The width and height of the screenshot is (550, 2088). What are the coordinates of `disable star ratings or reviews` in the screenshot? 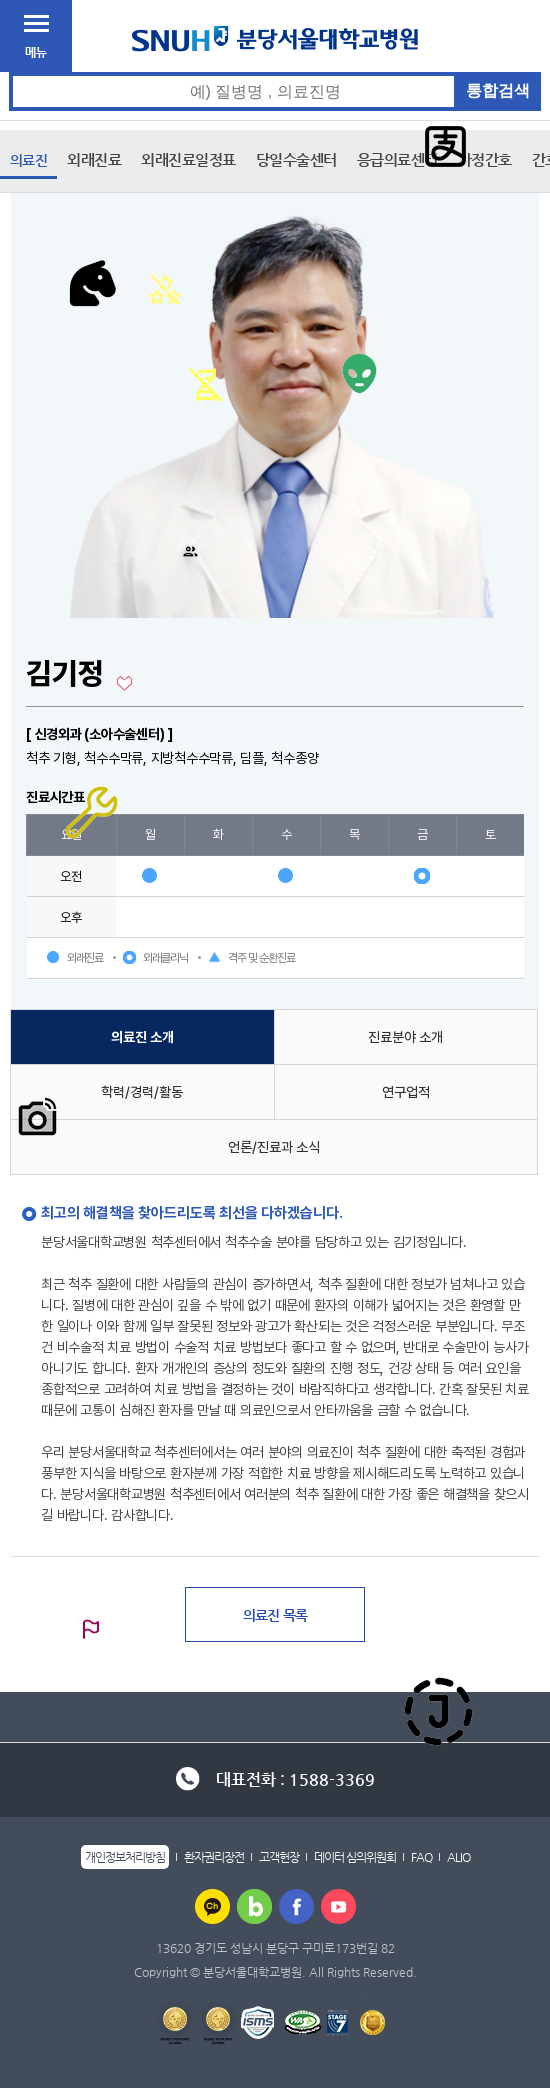 It's located at (165, 289).